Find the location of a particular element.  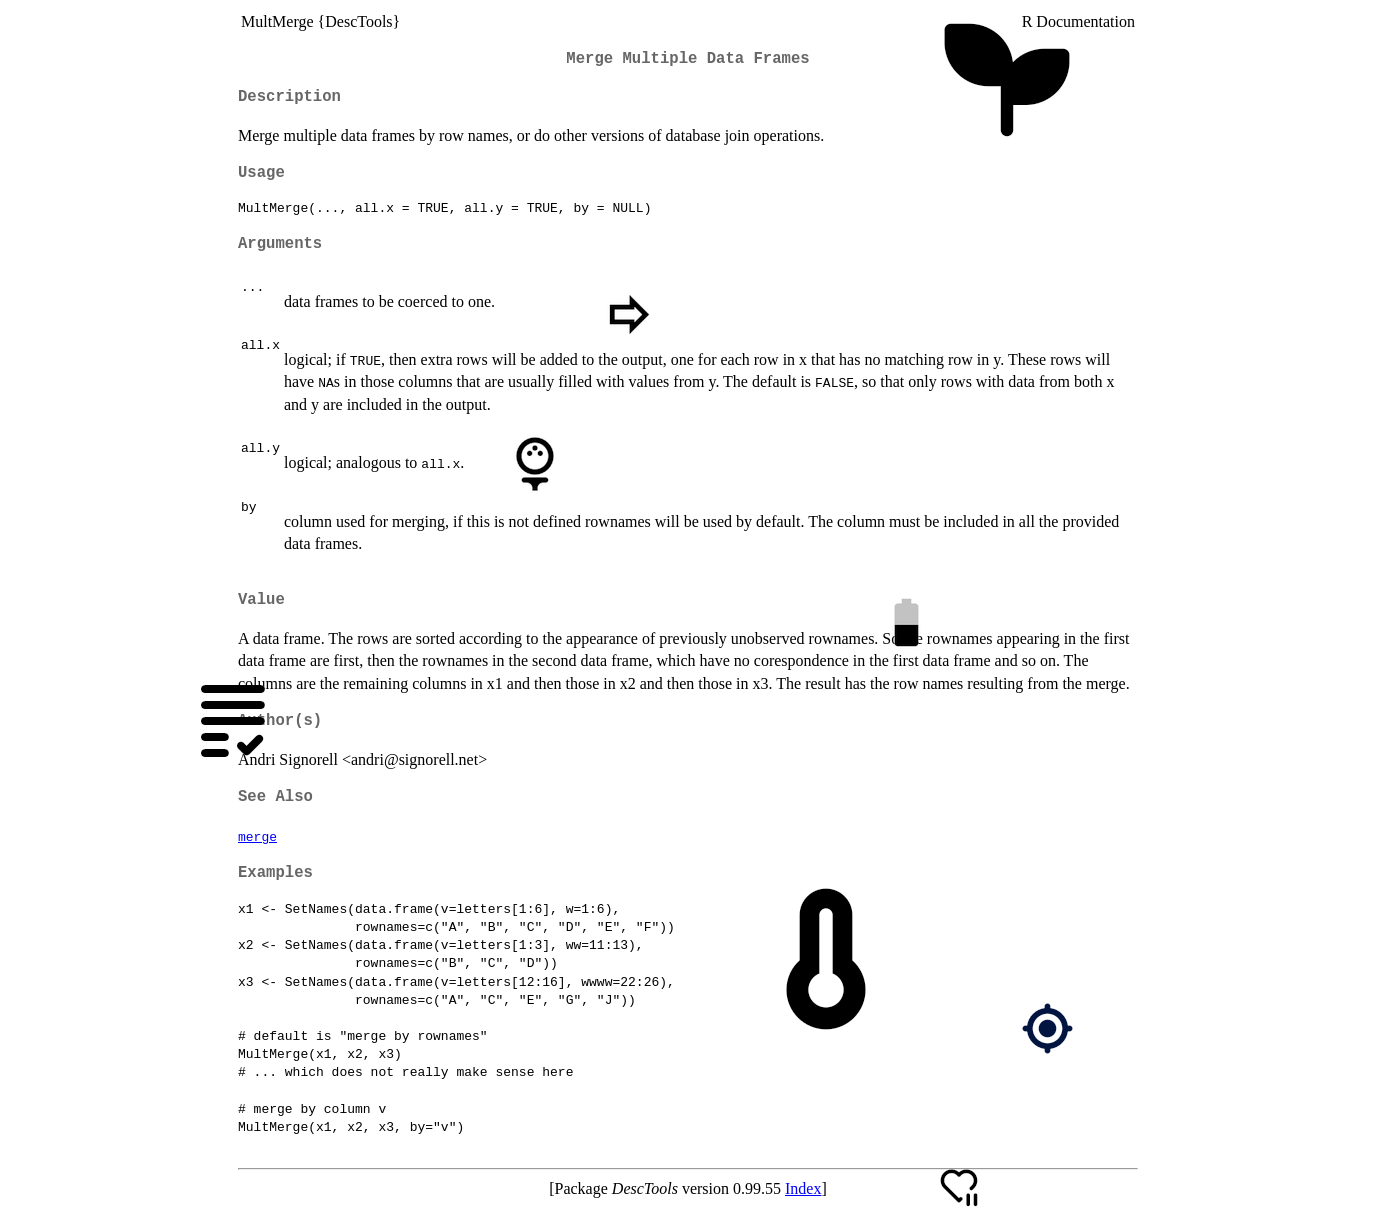

view grading or assessment results is located at coordinates (233, 721).